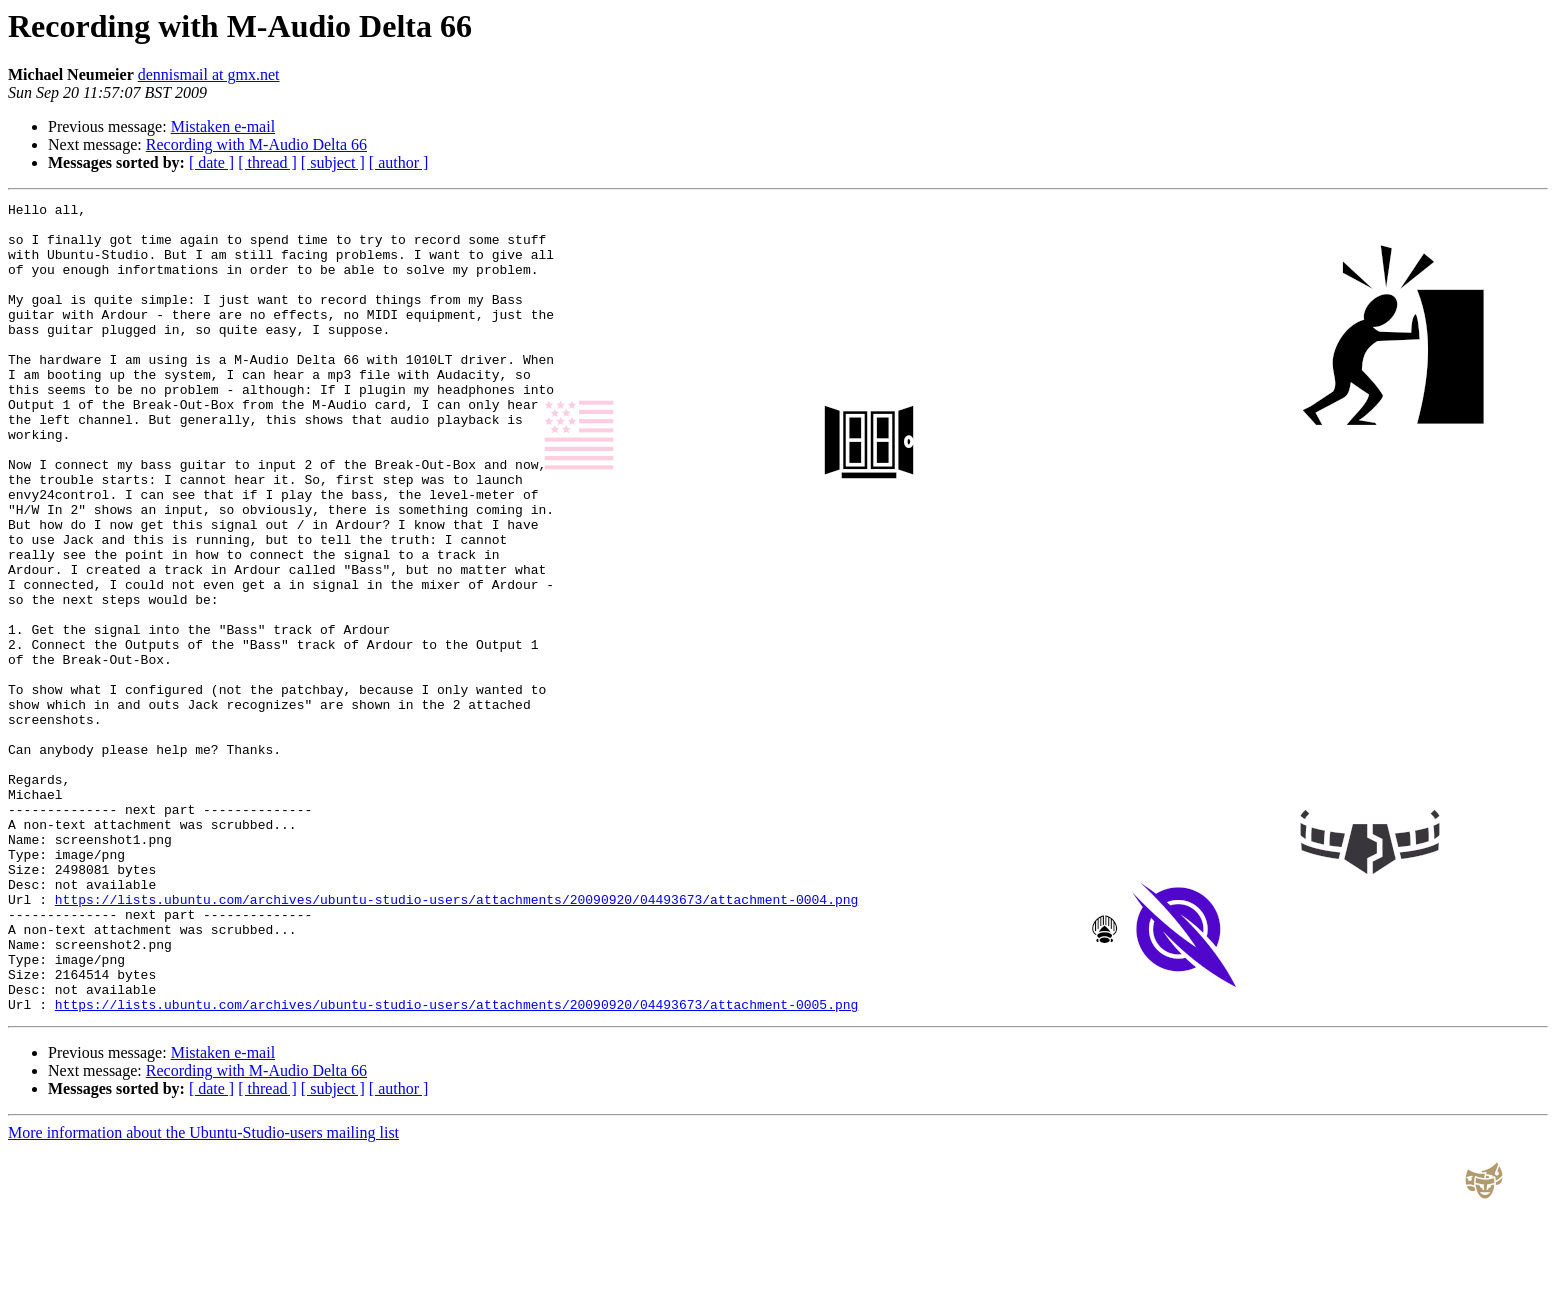  I want to click on equip armor belt to character, so click(1370, 842).